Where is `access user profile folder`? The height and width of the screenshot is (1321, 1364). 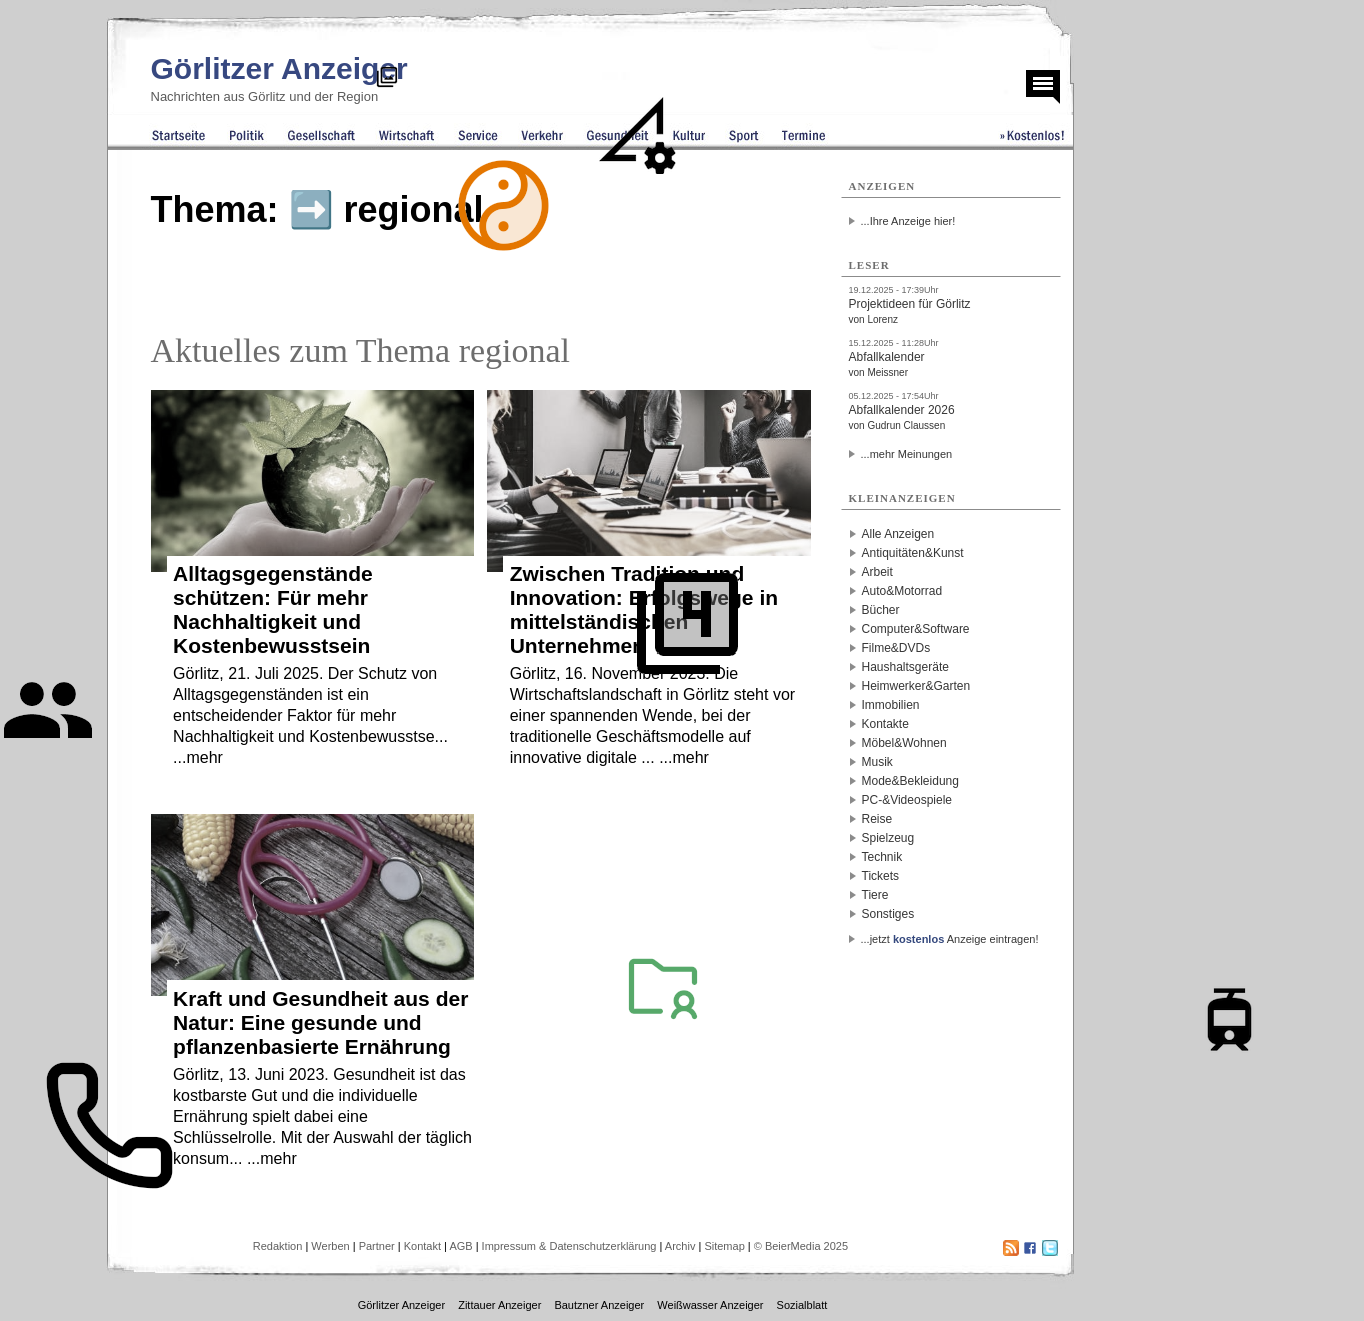 access user profile folder is located at coordinates (663, 985).